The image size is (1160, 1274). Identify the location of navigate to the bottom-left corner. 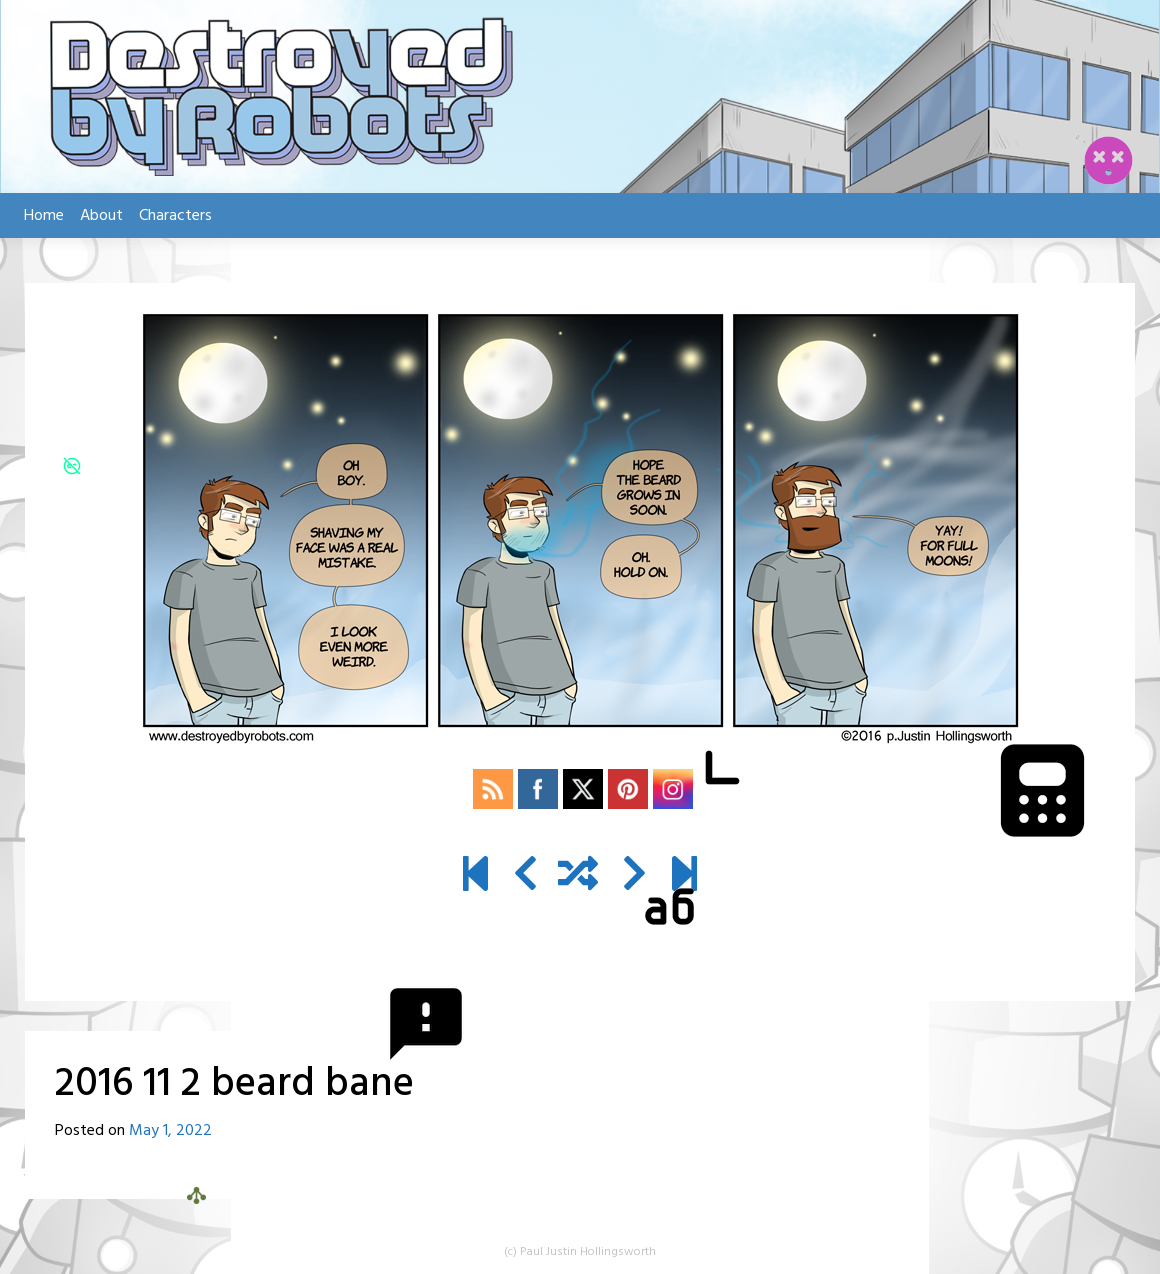
(722, 767).